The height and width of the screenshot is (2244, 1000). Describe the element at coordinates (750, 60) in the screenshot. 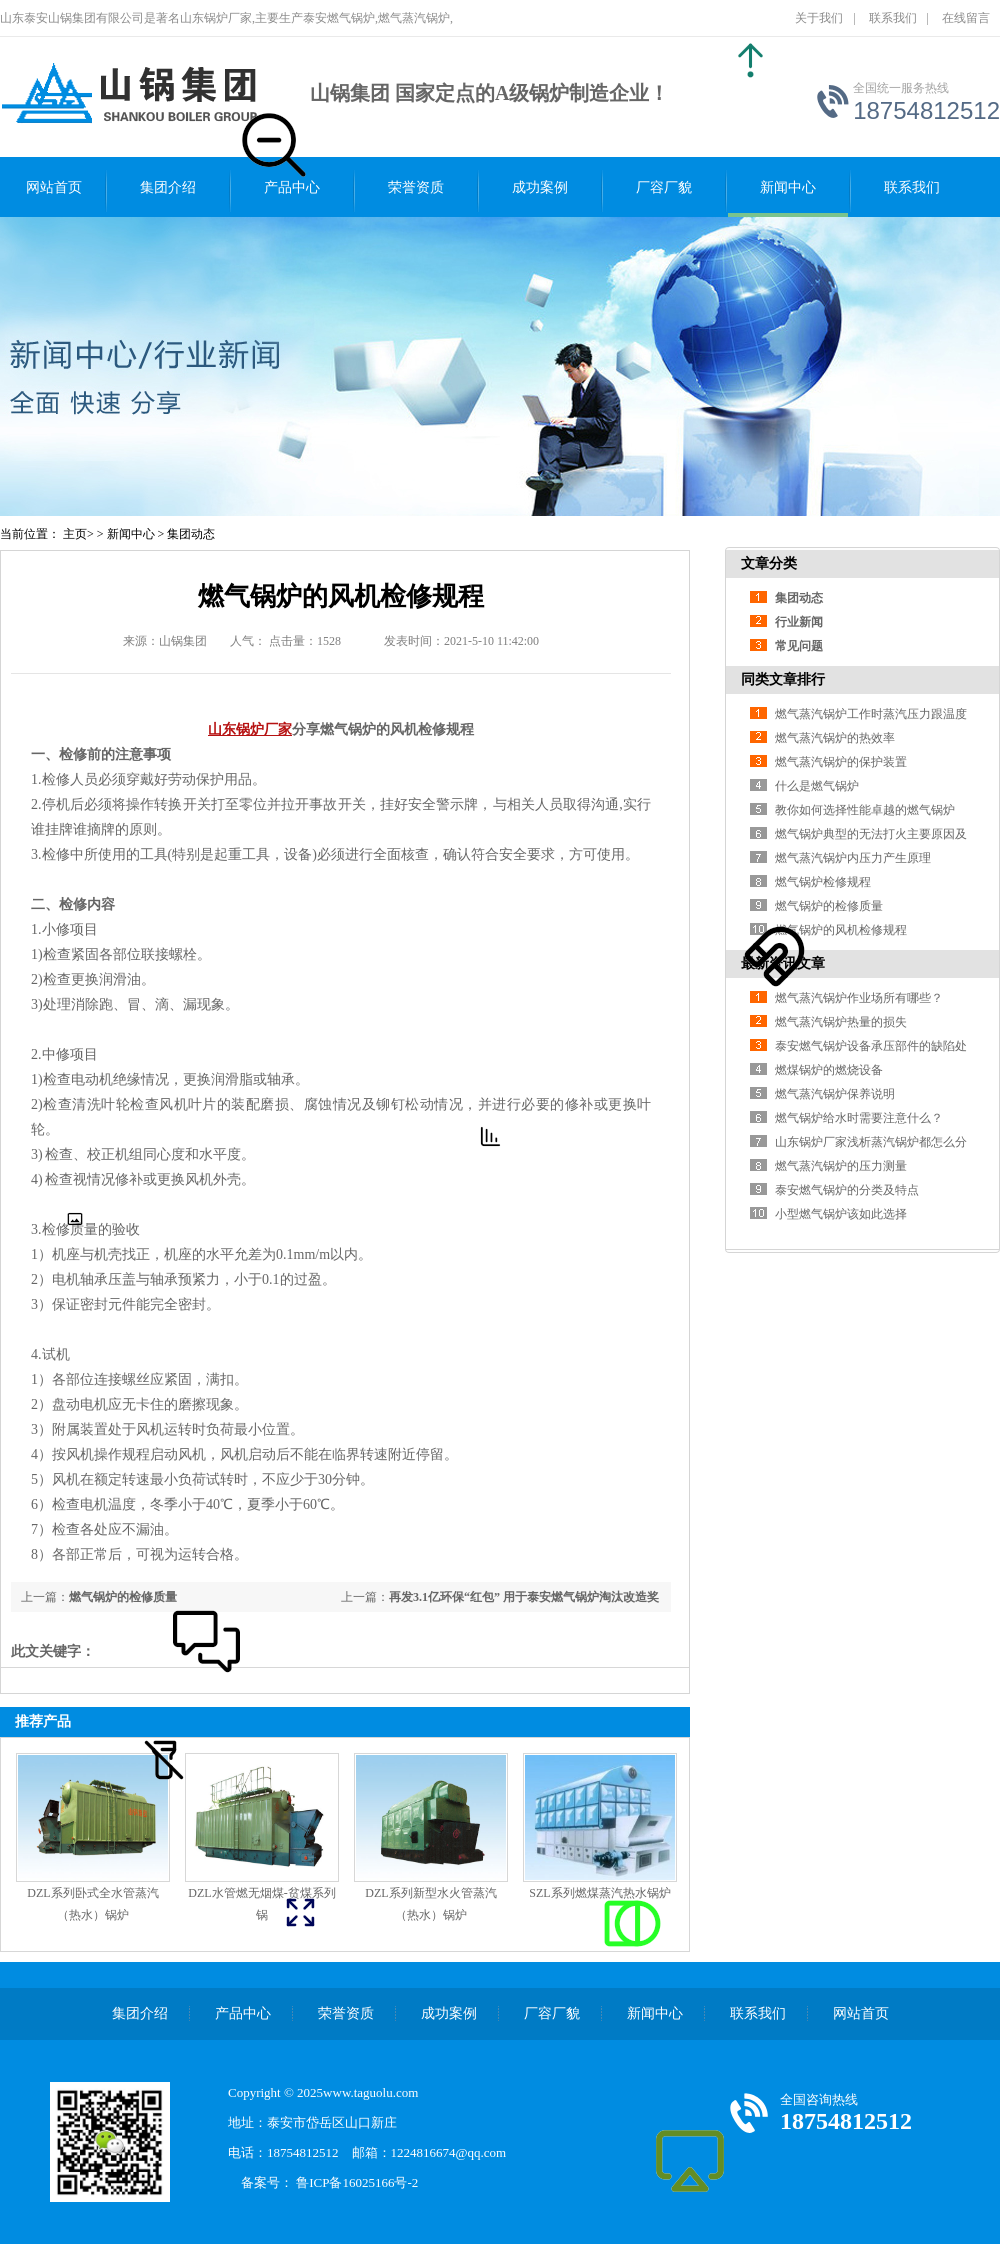

I see `upload from current location` at that location.